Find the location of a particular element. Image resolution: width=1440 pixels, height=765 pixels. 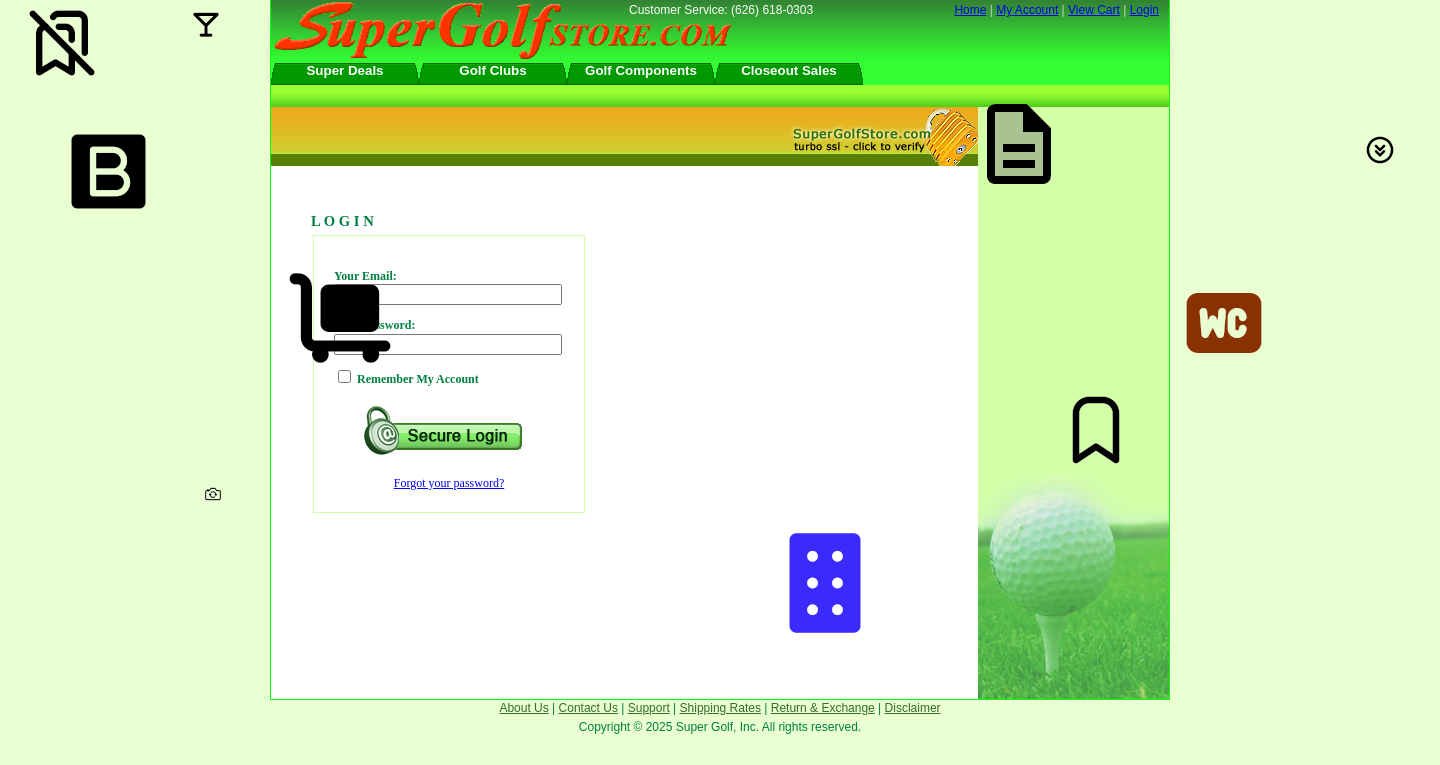

save this item for later is located at coordinates (1096, 430).